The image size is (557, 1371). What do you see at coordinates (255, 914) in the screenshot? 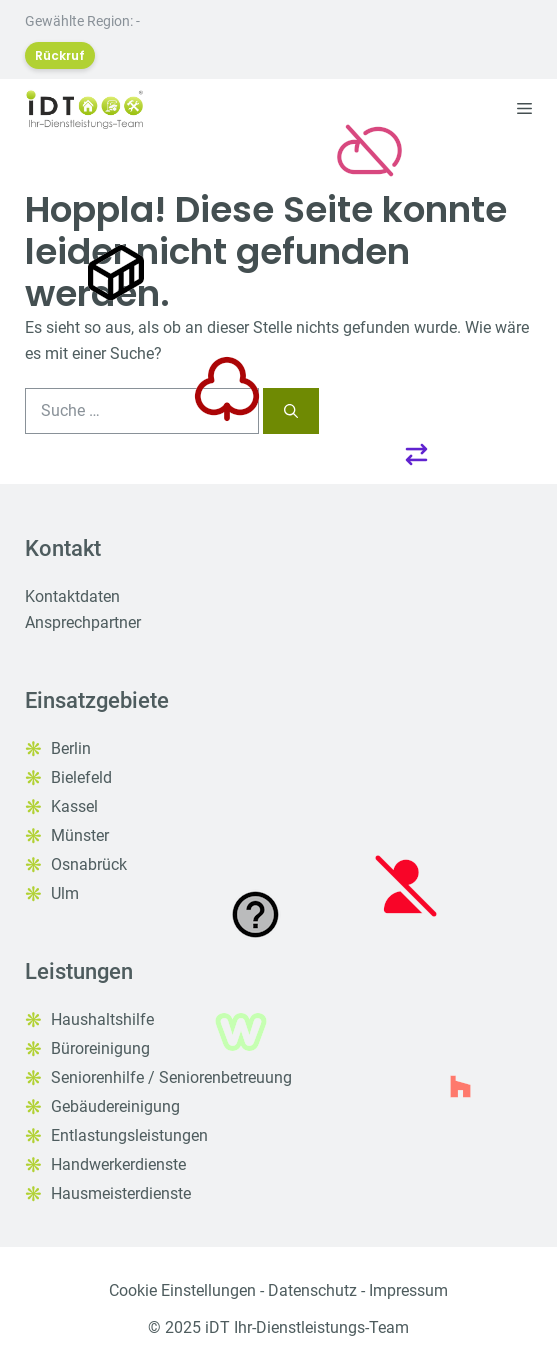
I see `access help or support options` at bounding box center [255, 914].